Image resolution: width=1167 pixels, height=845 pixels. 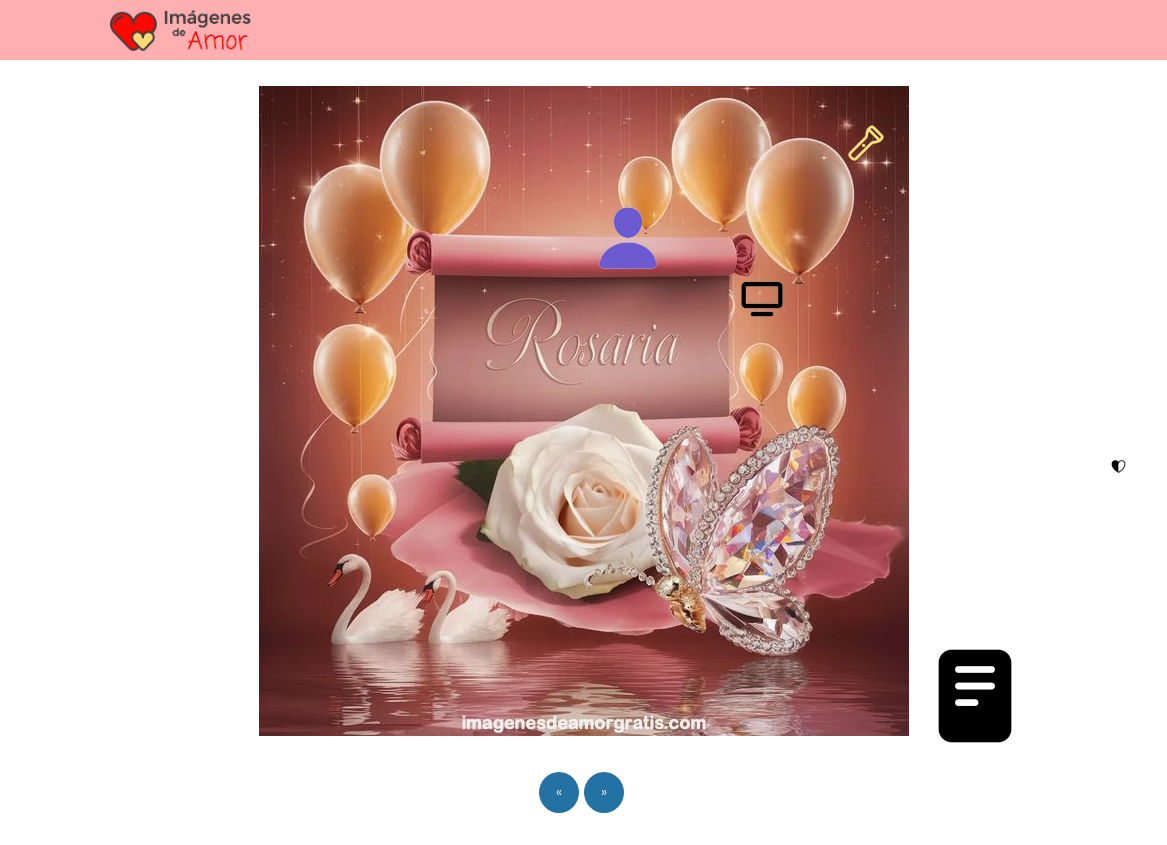 I want to click on indicates partial like or favorite status, so click(x=1118, y=466).